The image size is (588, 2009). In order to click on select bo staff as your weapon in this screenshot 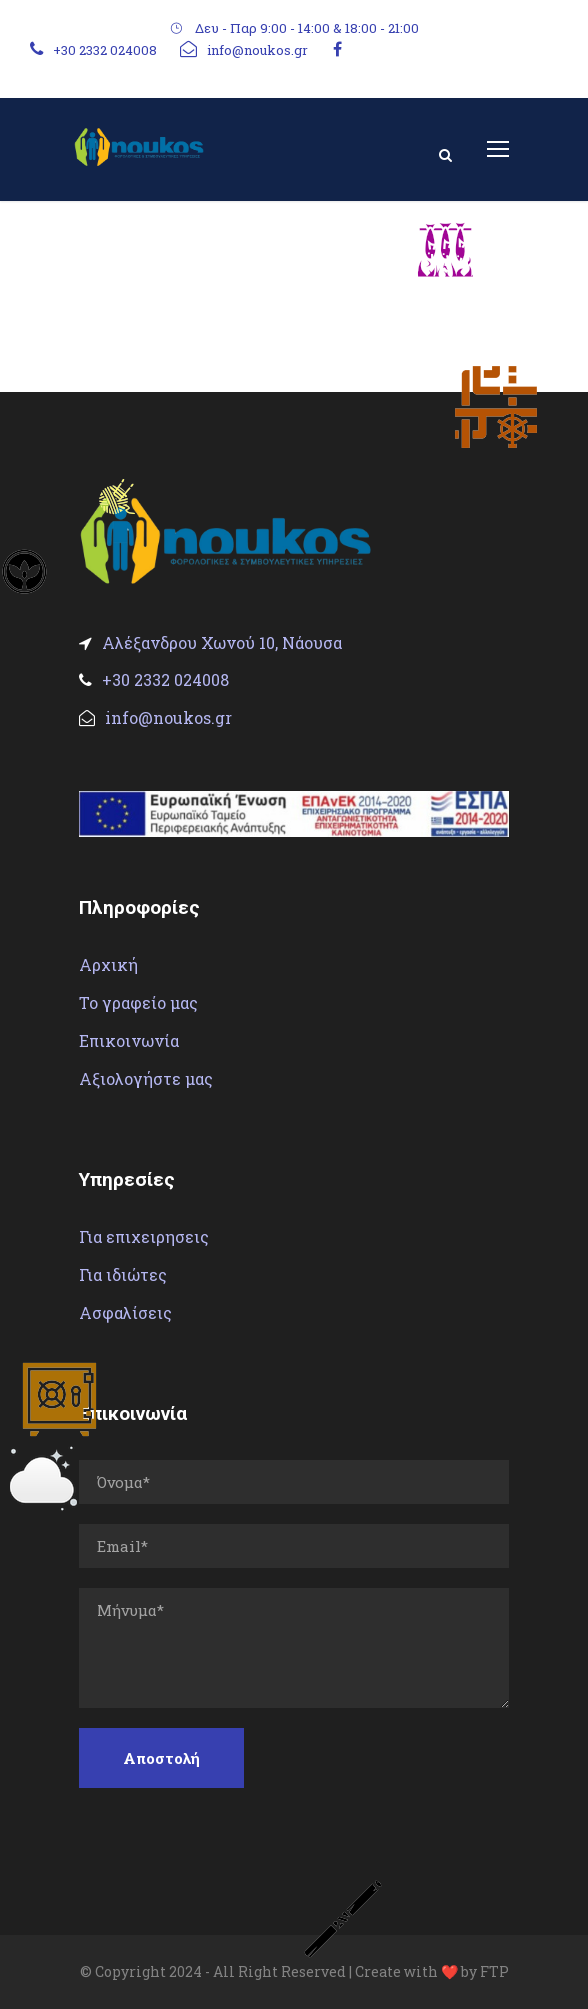, I will do `click(343, 1919)`.